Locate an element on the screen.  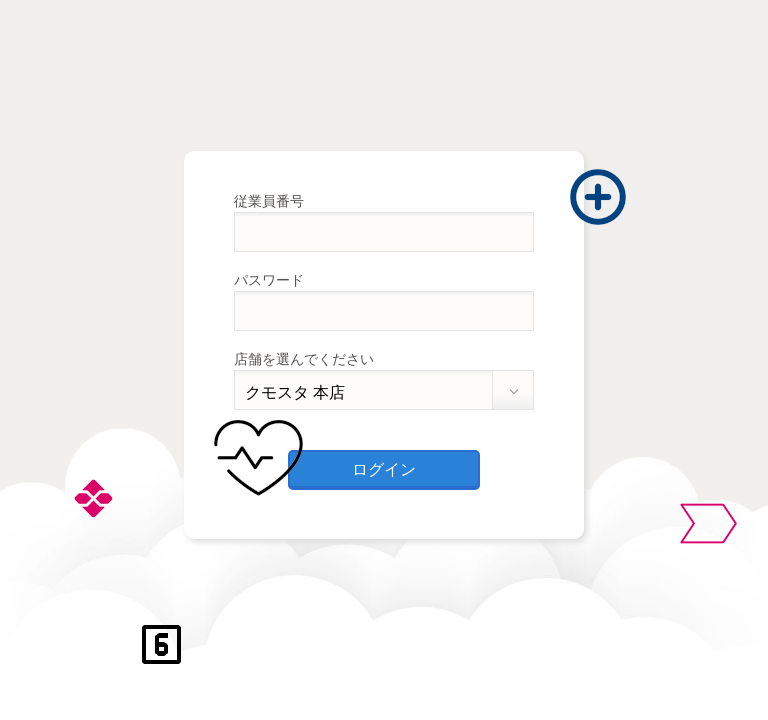
select filter or preset number 6 is located at coordinates (161, 644).